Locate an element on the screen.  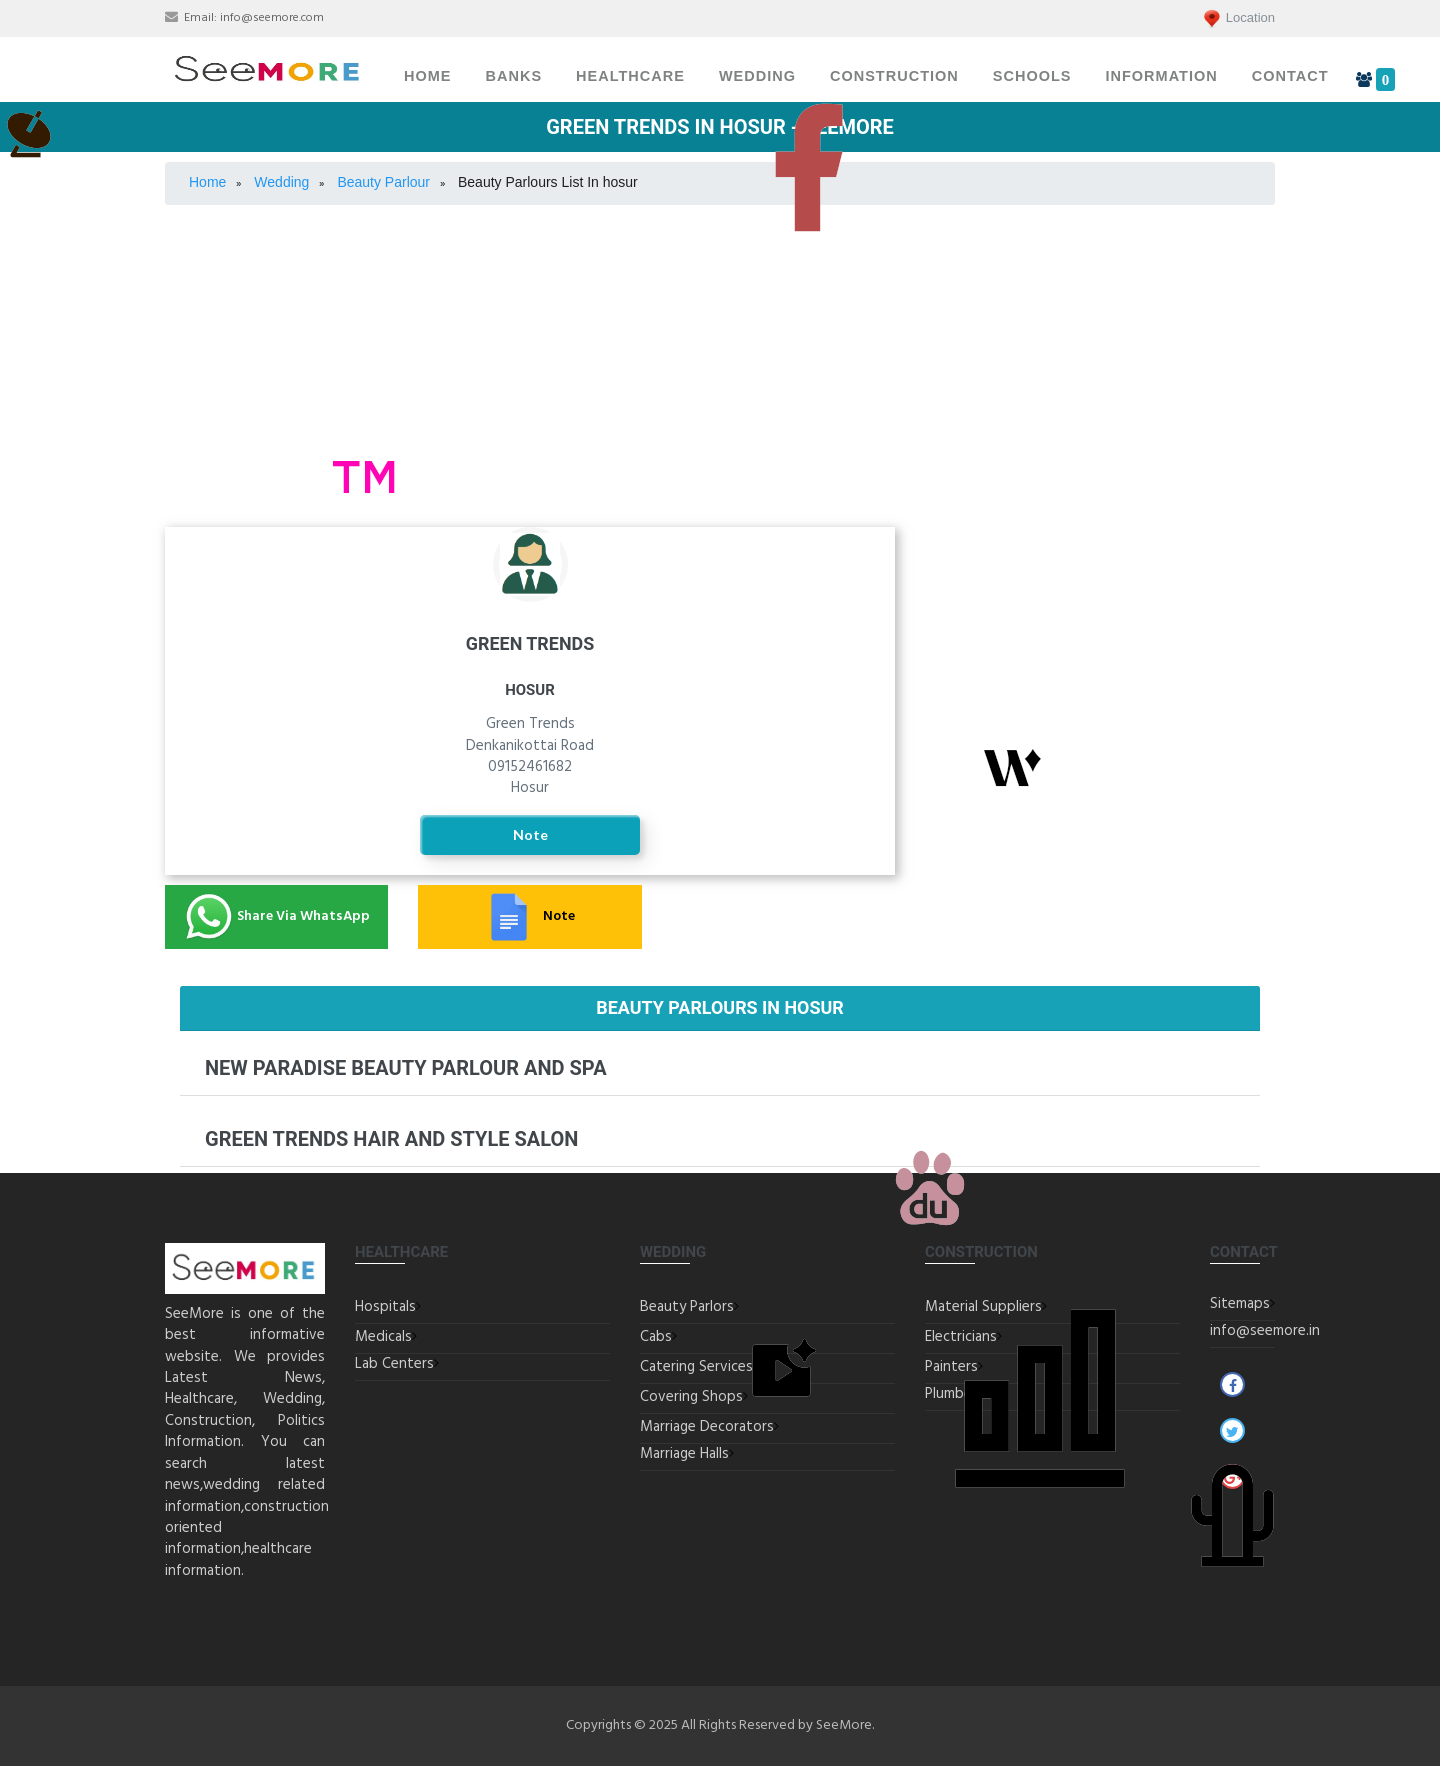
indicates trademarked content or branding is located at coordinates (365, 477).